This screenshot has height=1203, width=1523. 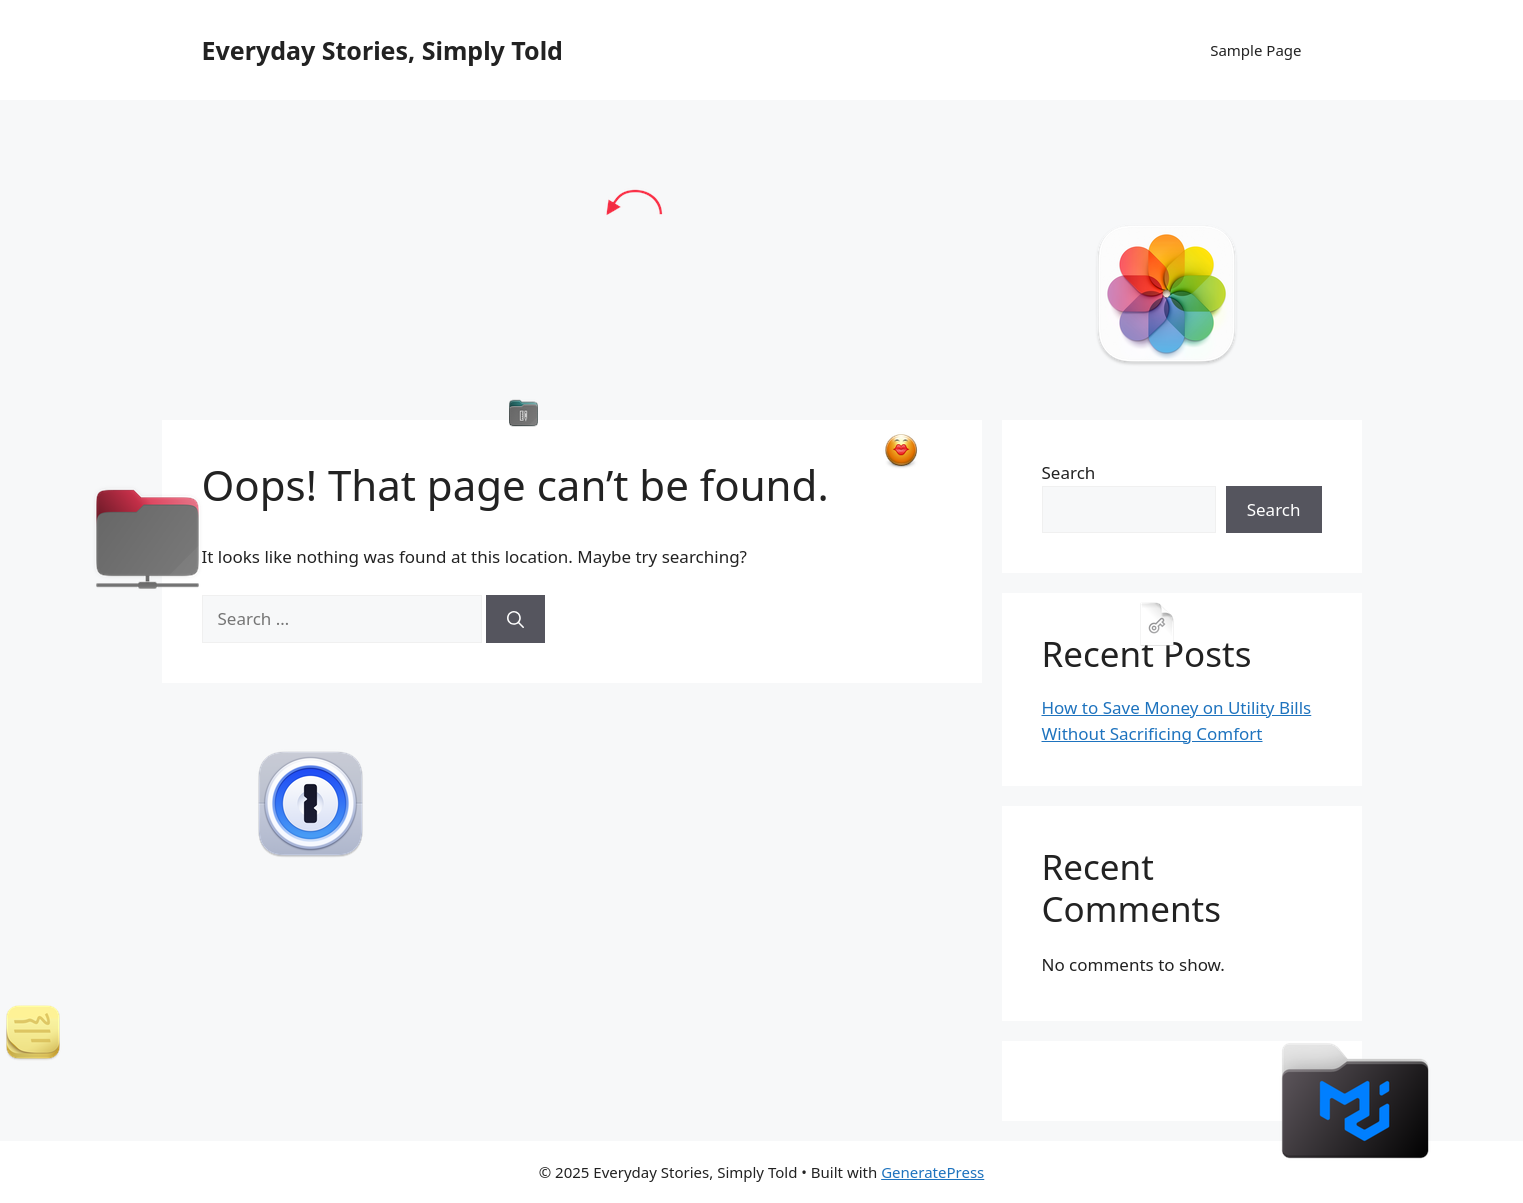 What do you see at coordinates (523, 412) in the screenshot?
I see `access your templates folder` at bounding box center [523, 412].